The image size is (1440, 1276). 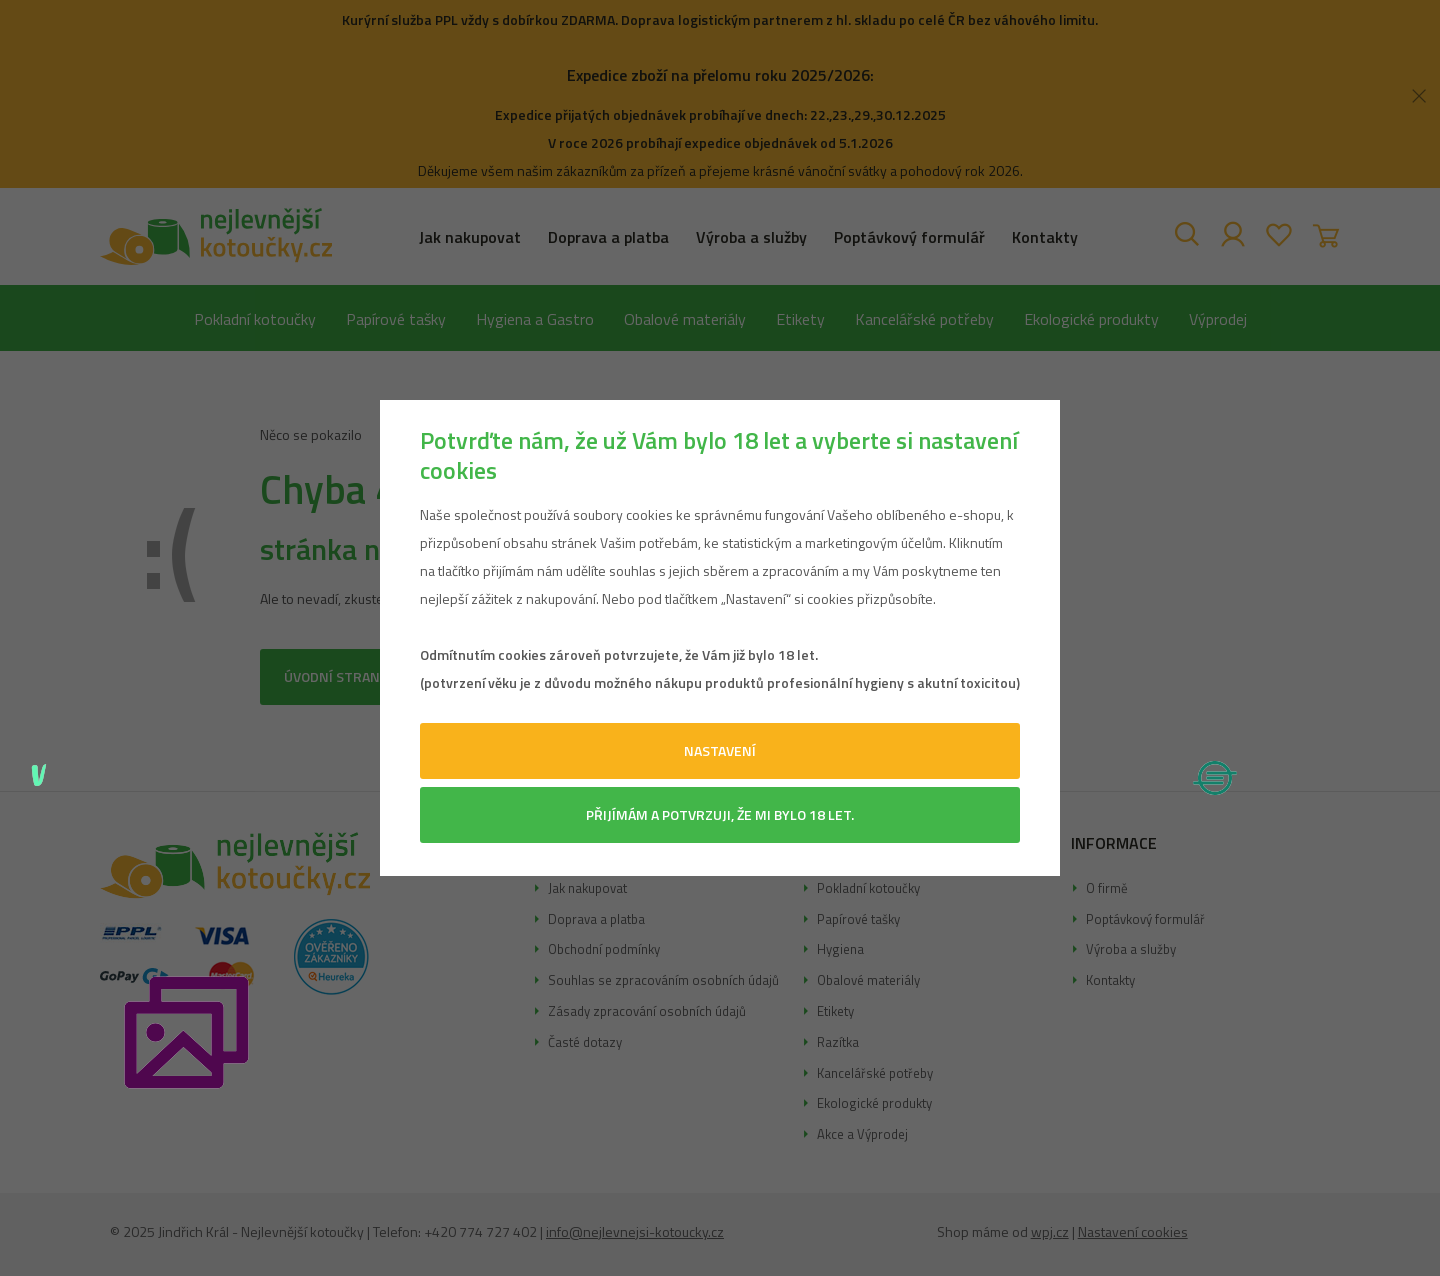 What do you see at coordinates (186, 1032) in the screenshot?
I see `view multiple images or photo gallery` at bounding box center [186, 1032].